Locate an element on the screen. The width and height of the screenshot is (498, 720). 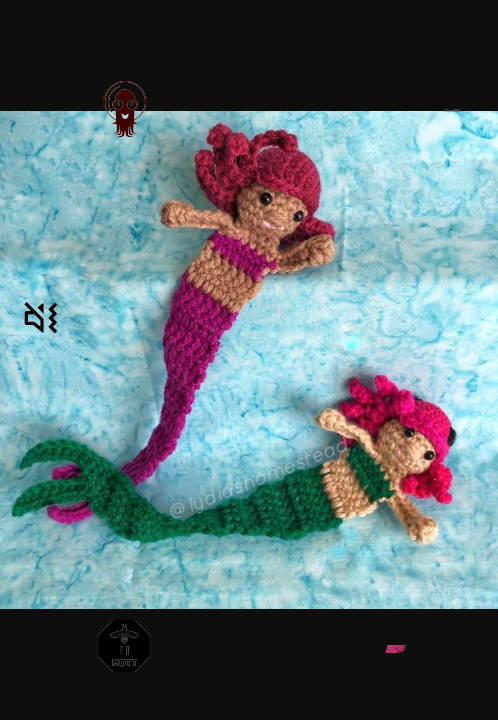
open zigbee2mqtt smart home integration settings is located at coordinates (124, 646).